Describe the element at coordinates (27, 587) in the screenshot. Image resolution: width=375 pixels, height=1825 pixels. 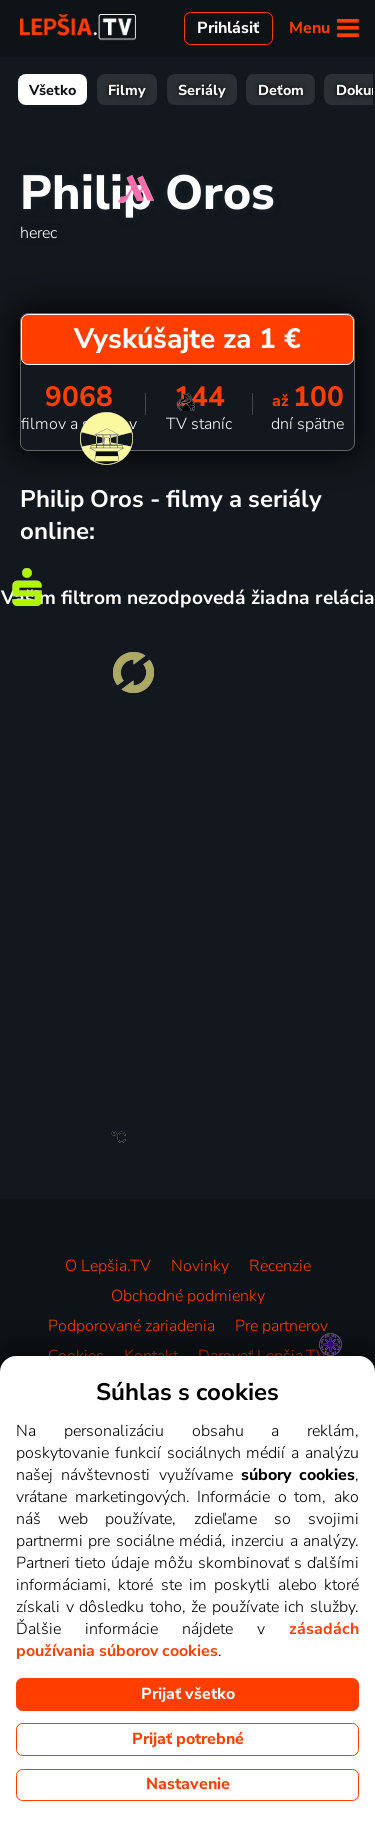
I see `open the Sparkasse banking app` at that location.